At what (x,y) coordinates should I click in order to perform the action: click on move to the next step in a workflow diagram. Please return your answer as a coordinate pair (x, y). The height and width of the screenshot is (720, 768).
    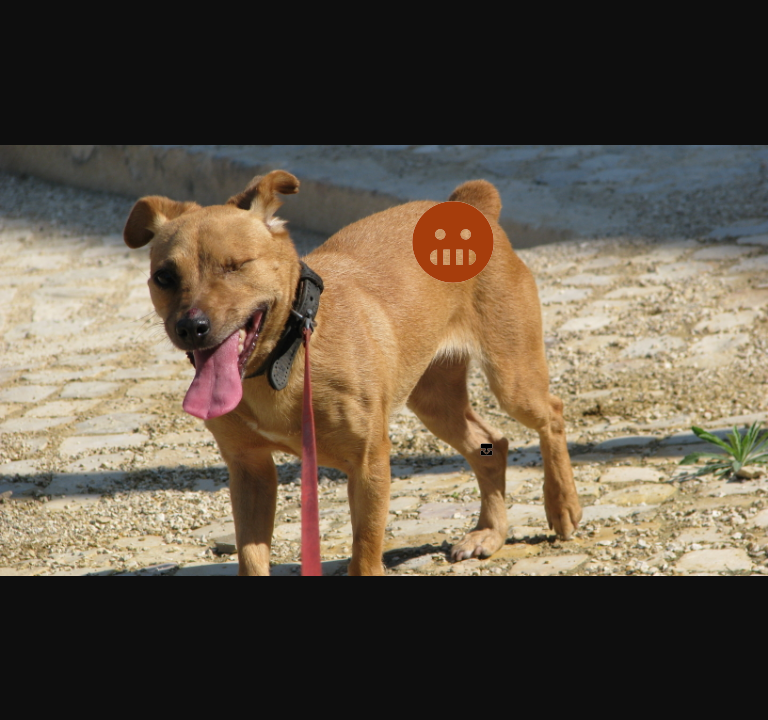
    Looking at the image, I should click on (486, 449).